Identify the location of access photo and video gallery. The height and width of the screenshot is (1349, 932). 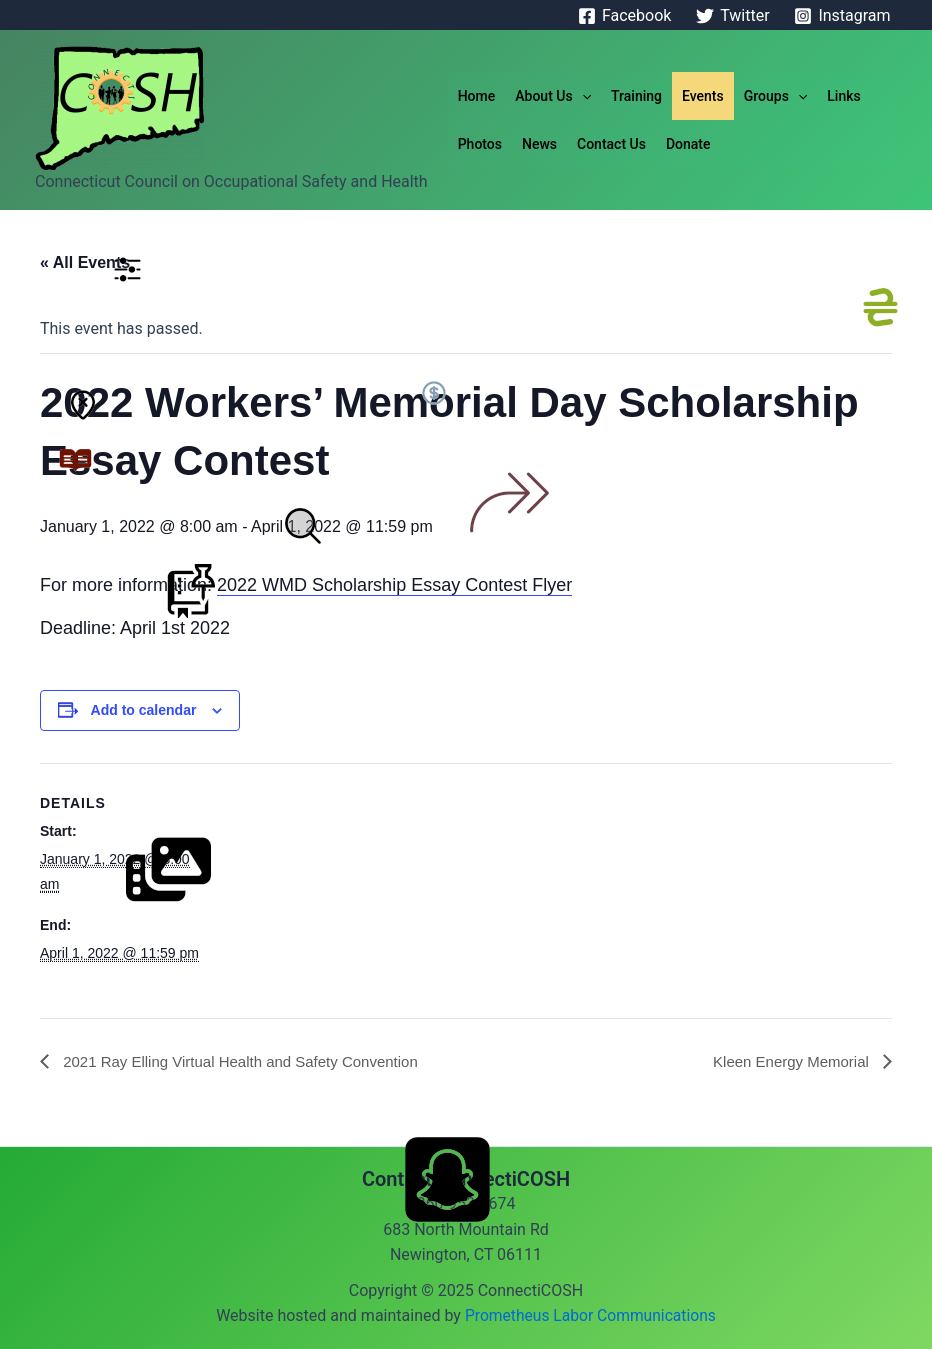
(168, 871).